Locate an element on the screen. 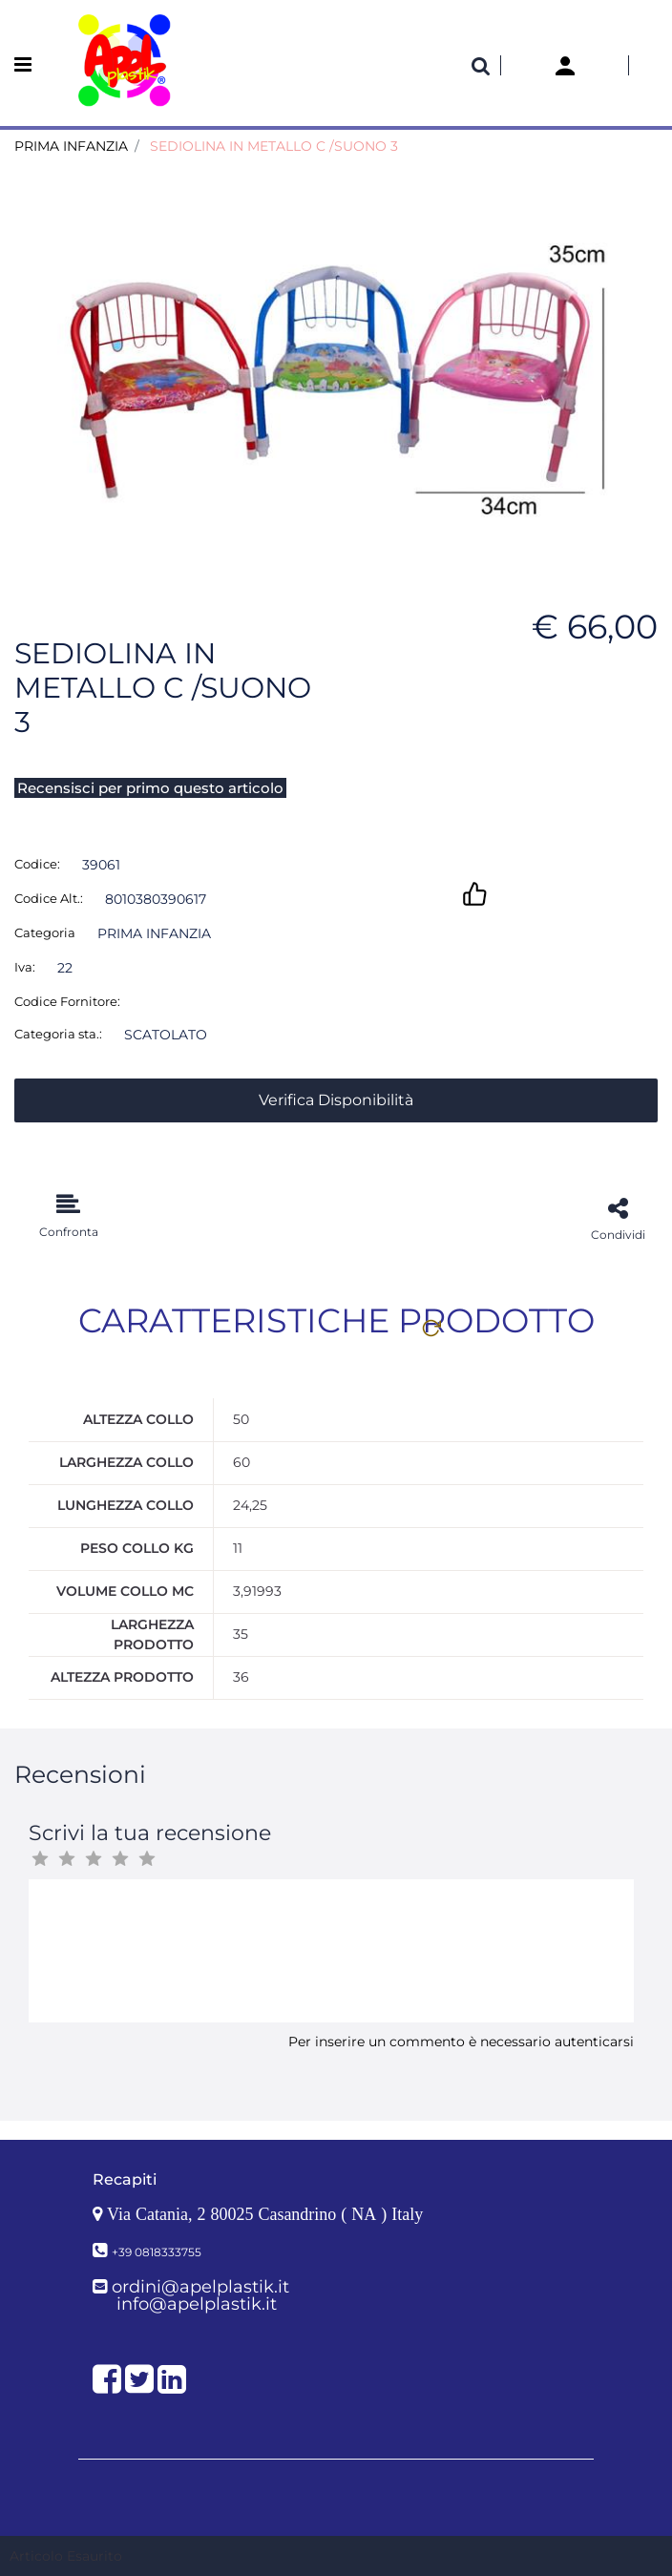 The image size is (672, 2576). redo or repeat the last action is located at coordinates (430, 1328).